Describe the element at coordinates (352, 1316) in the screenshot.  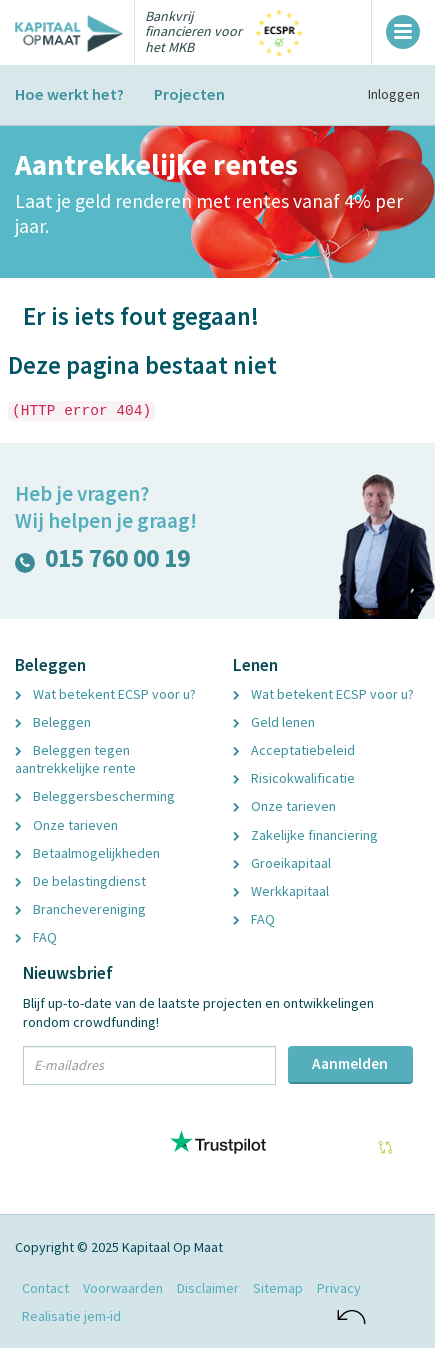
I see `undo previous action` at that location.